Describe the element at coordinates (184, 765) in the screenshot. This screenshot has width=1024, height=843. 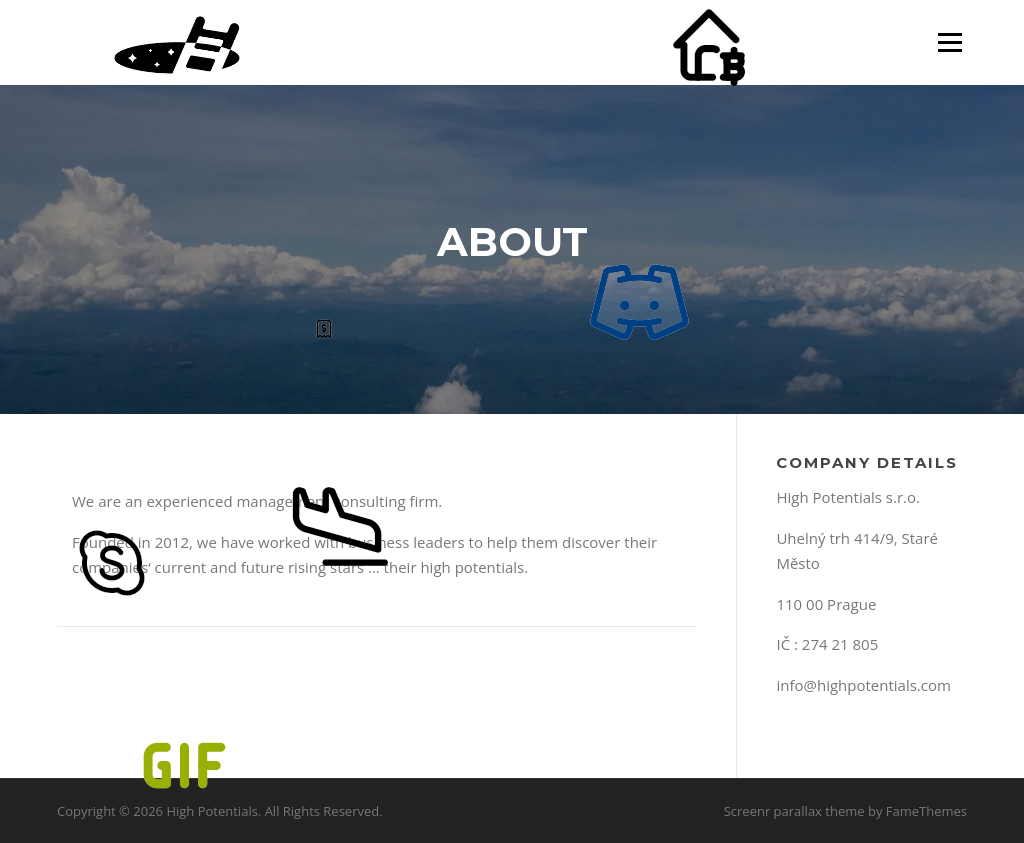
I see `insert a gif into your message` at that location.